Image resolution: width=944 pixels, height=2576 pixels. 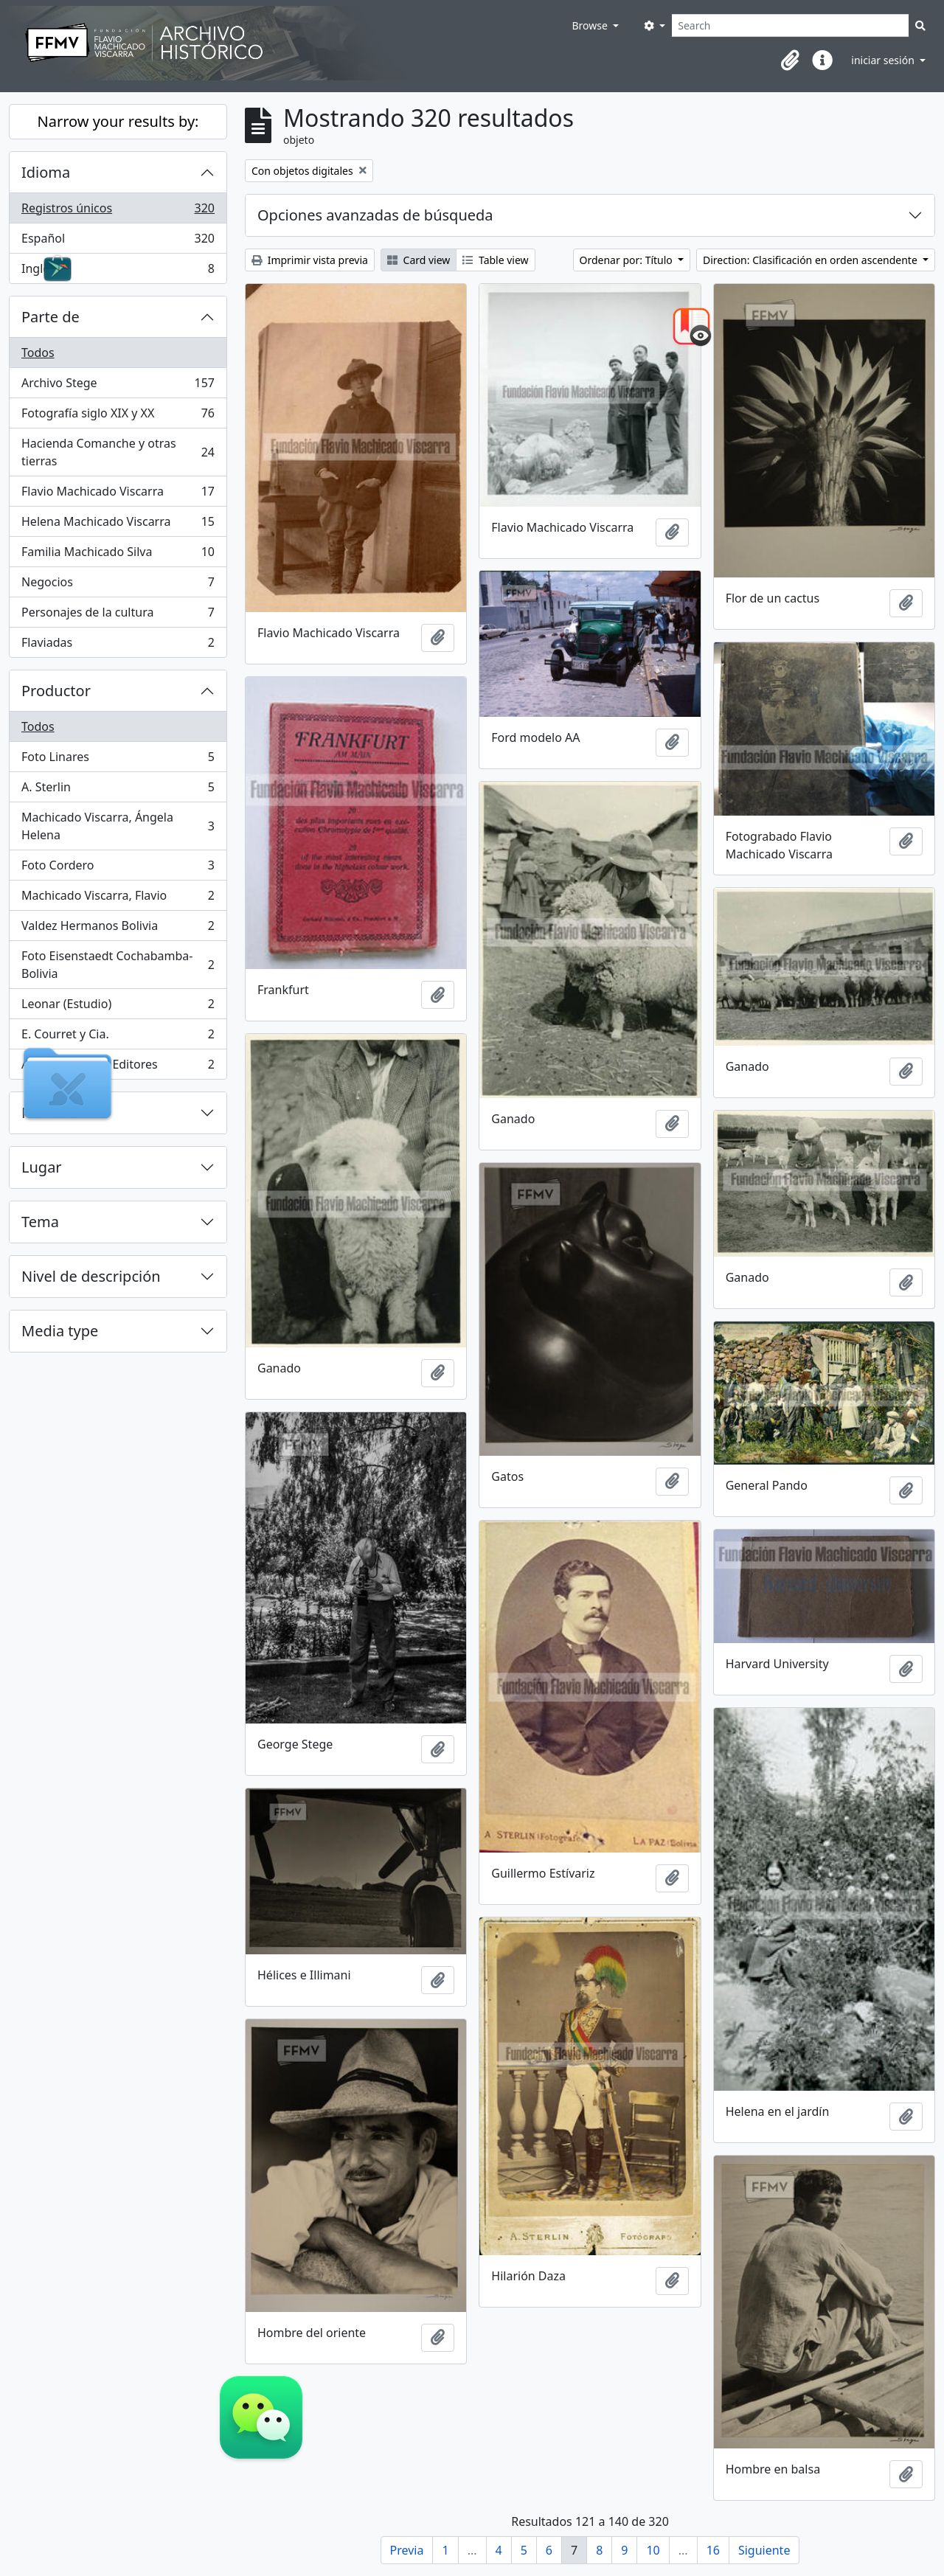 What do you see at coordinates (261, 2417) in the screenshot?
I see `open WeChat messaging app` at bounding box center [261, 2417].